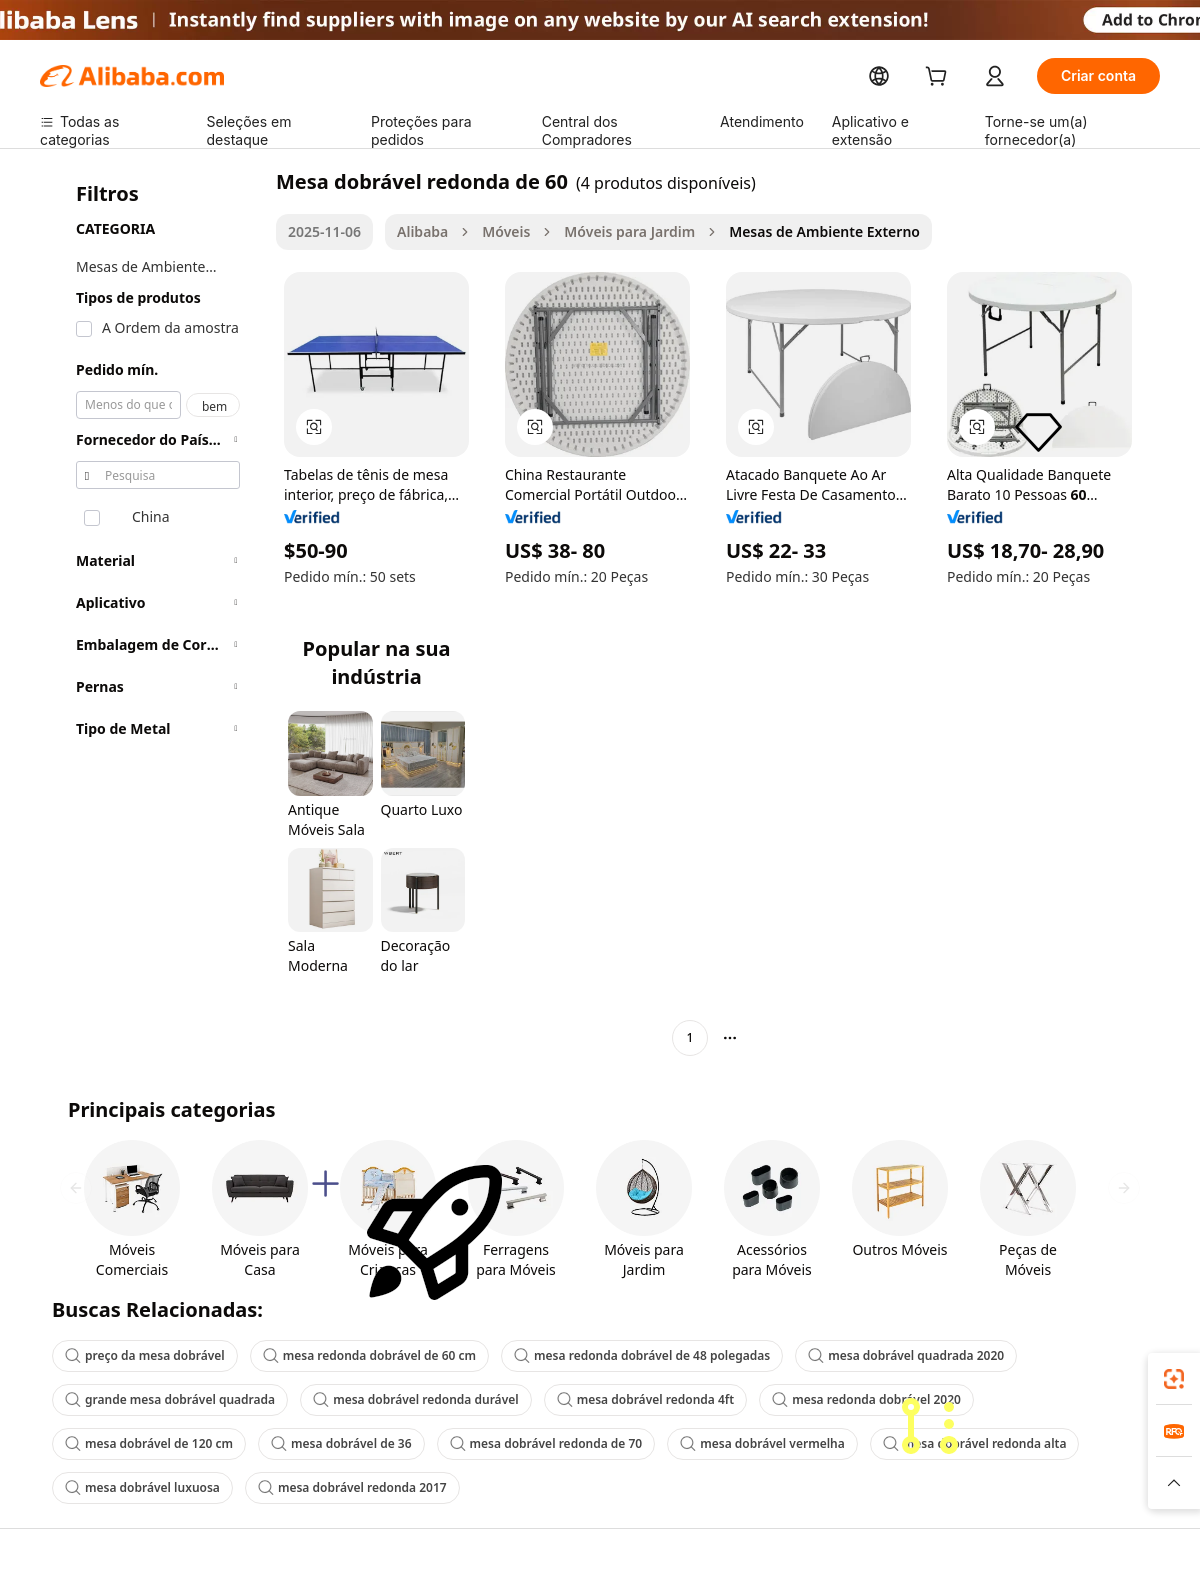  What do you see at coordinates (1038, 431) in the screenshot?
I see `indicates ruby programming language` at bounding box center [1038, 431].